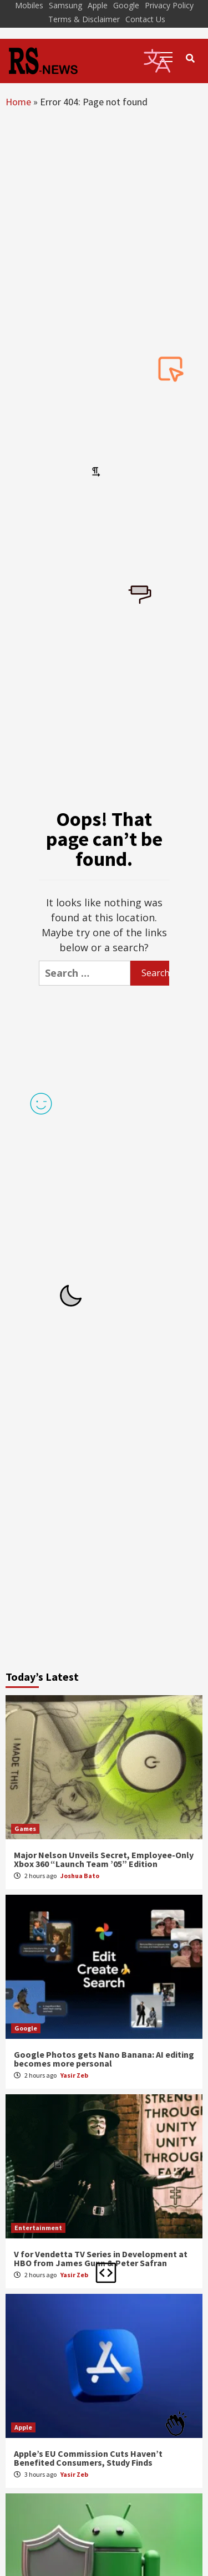  I want to click on add a new photo to your gallery, so click(59, 2164).